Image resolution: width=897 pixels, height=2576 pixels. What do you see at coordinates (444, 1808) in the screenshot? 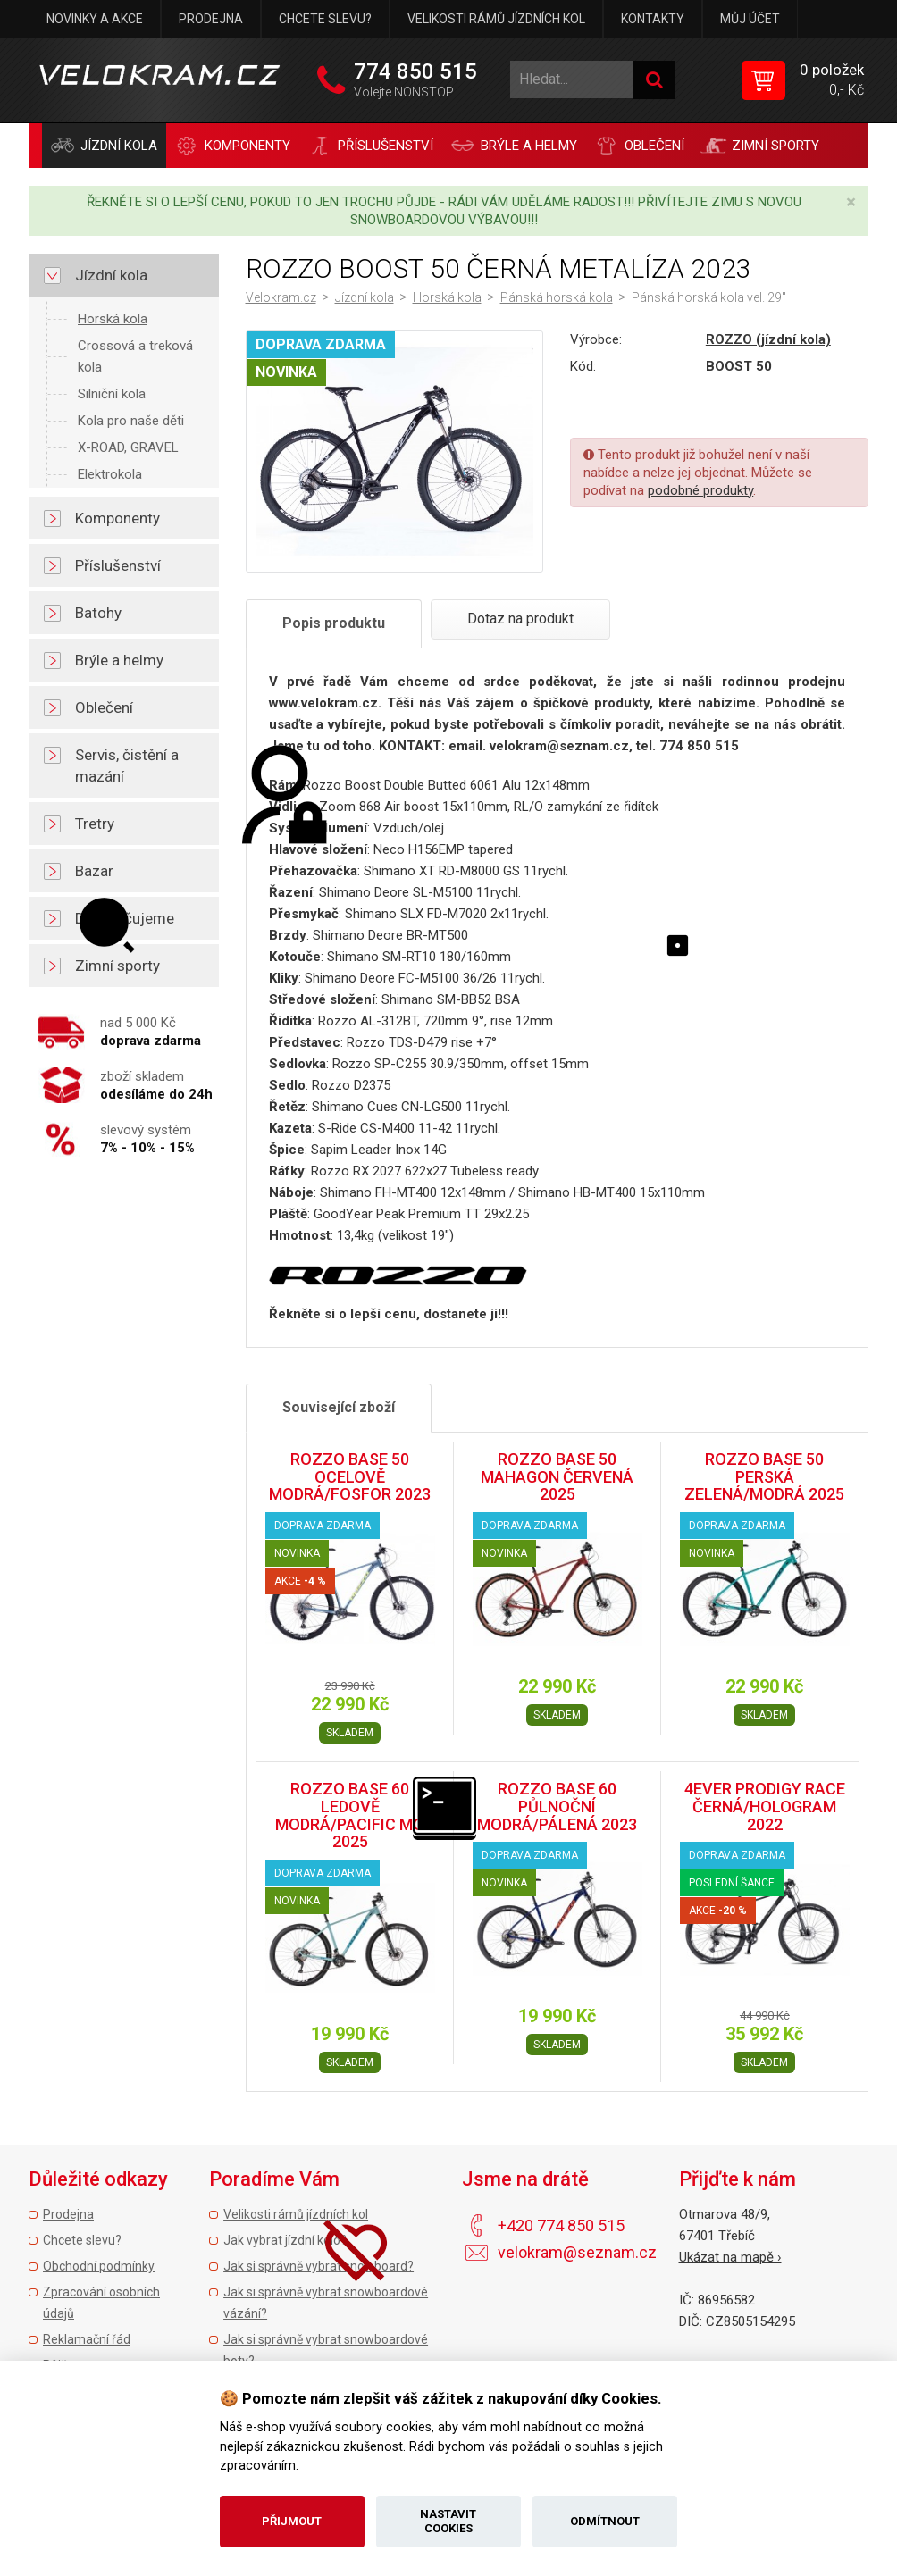
I see `open gnome terminal application` at bounding box center [444, 1808].